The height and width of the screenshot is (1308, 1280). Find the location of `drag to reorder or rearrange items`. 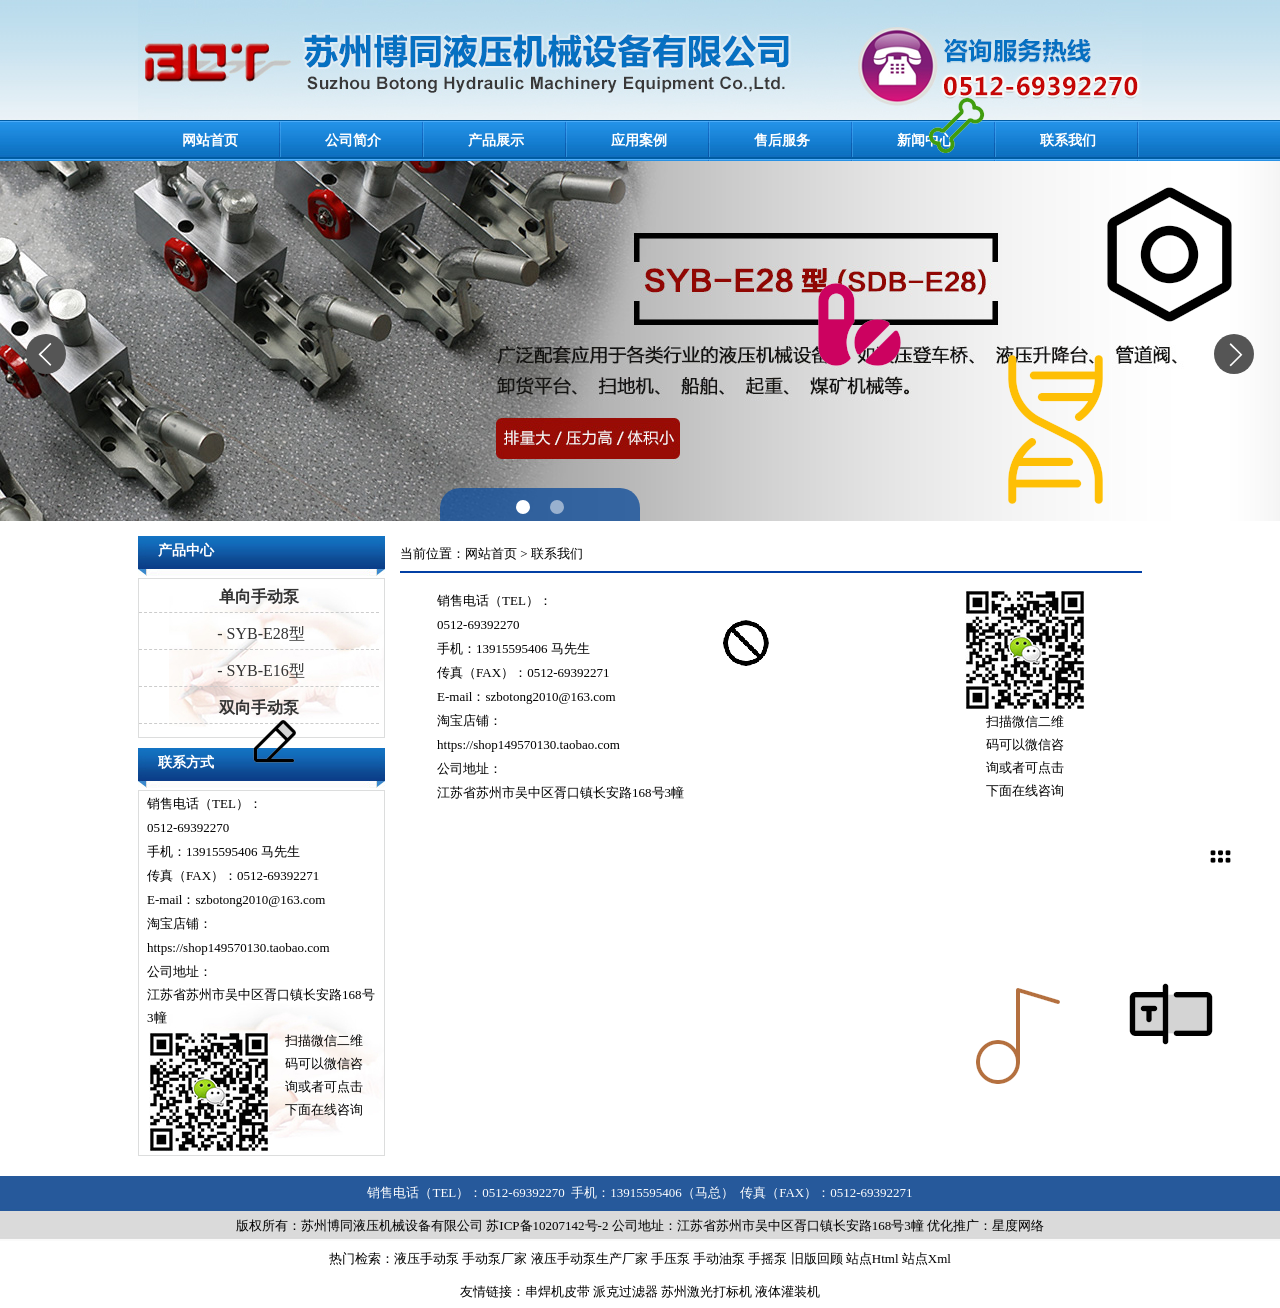

drag to reorder or rearrange items is located at coordinates (1220, 856).